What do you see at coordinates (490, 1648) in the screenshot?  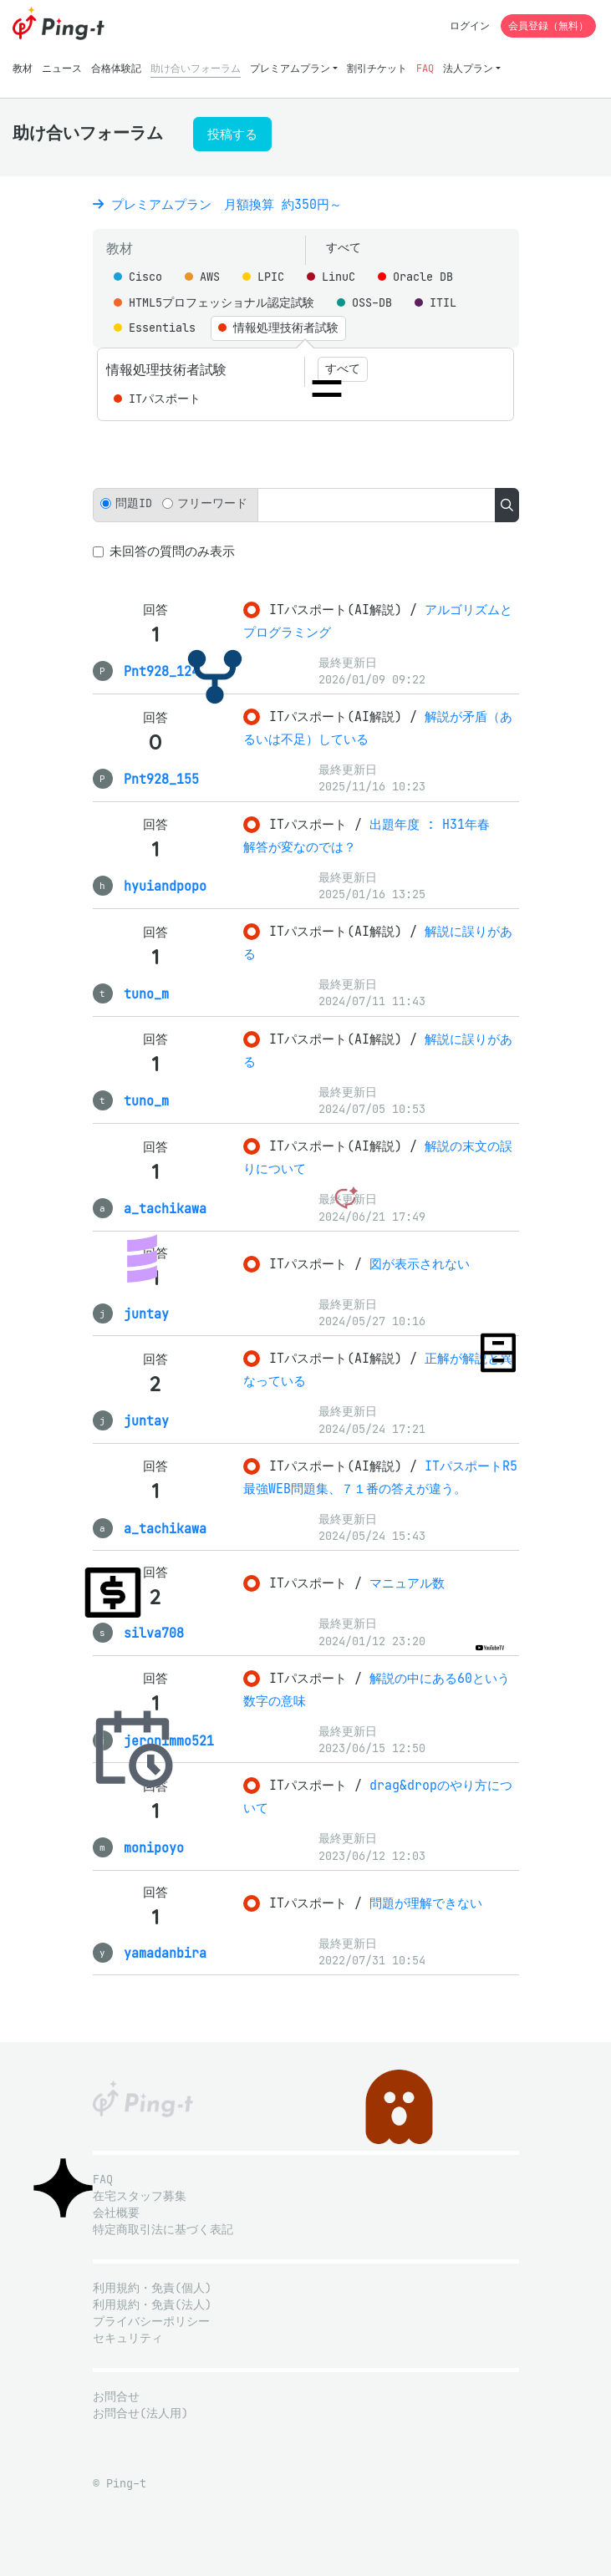 I see `open YouTube TV app` at bounding box center [490, 1648].